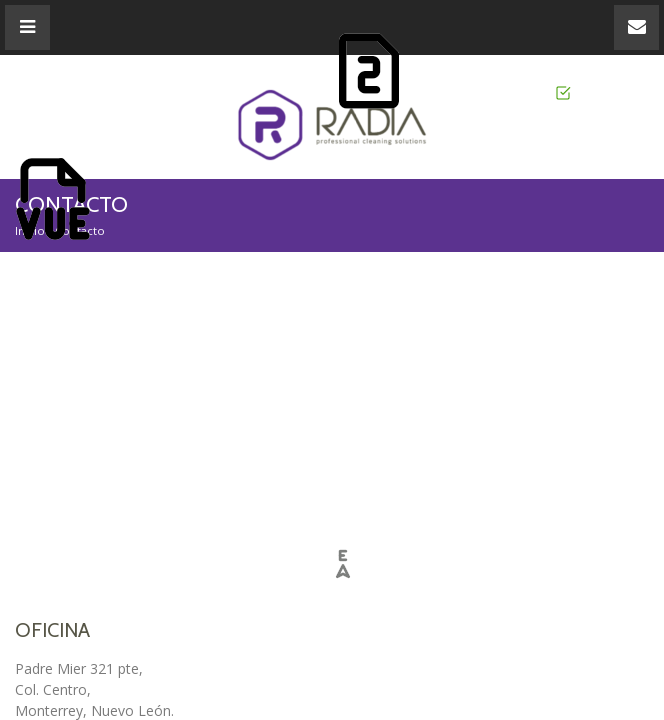  I want to click on vue.js file type indicator, so click(53, 199).